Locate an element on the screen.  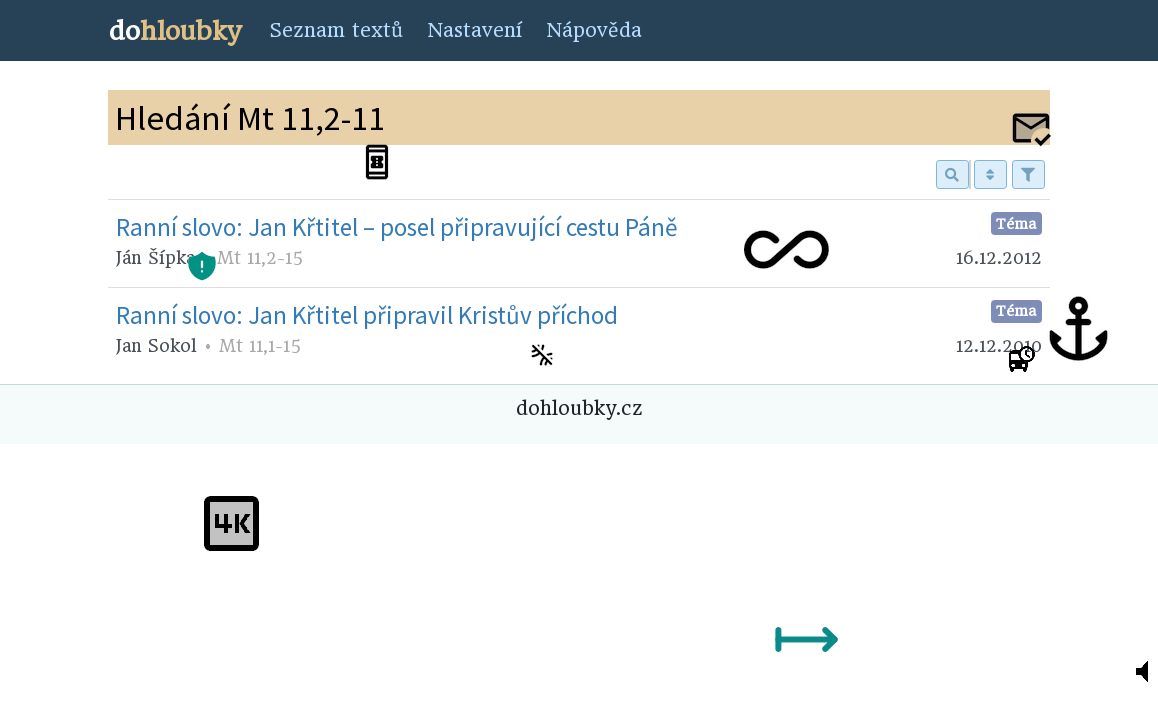
move item to the end of a list is located at coordinates (806, 639).